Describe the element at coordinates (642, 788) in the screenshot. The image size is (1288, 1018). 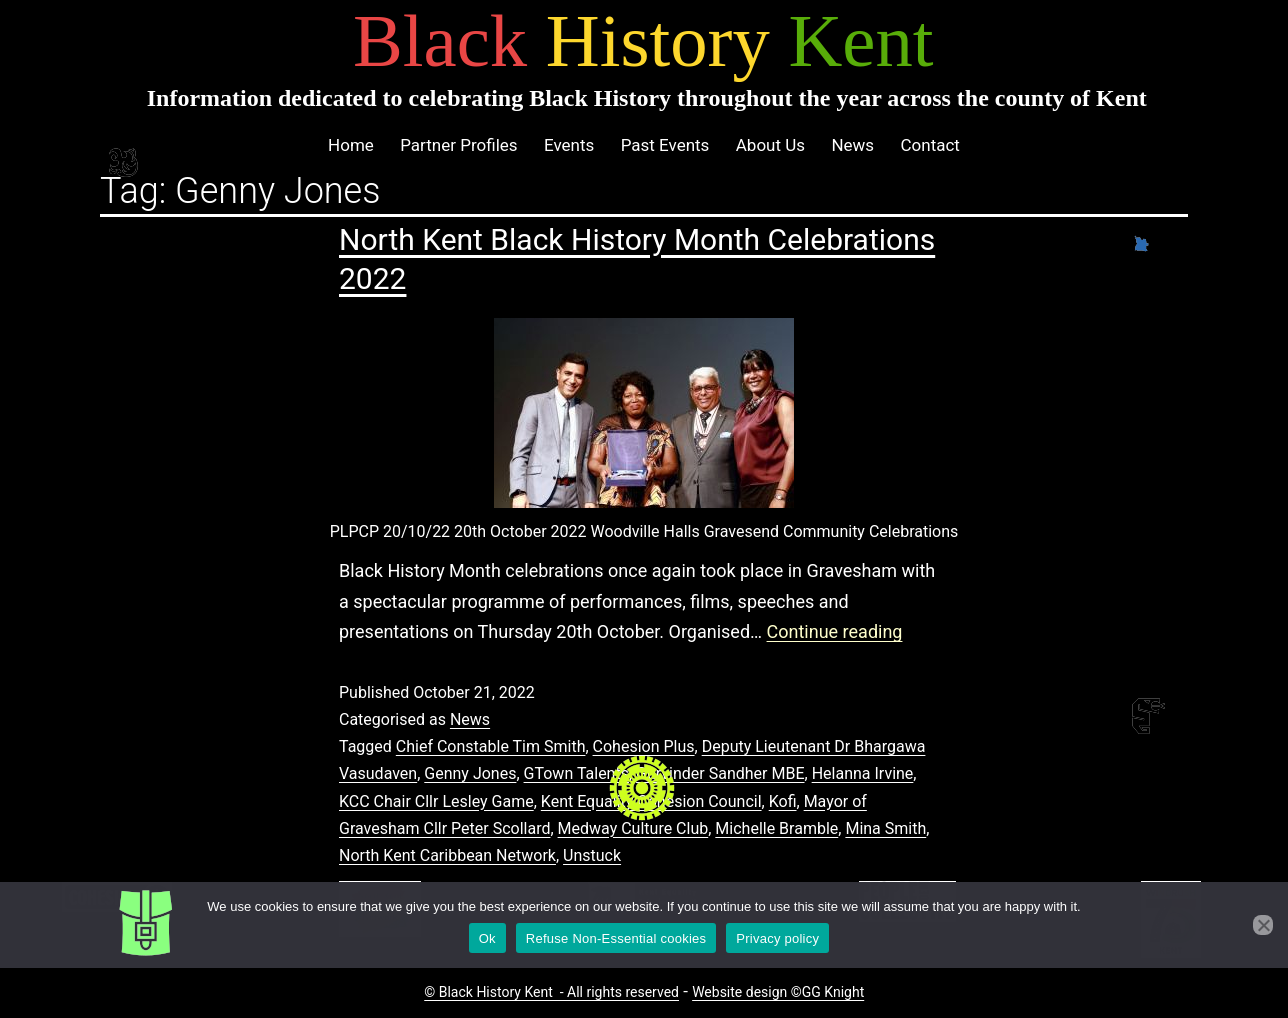
I see `access game settings or configuration menu` at that location.